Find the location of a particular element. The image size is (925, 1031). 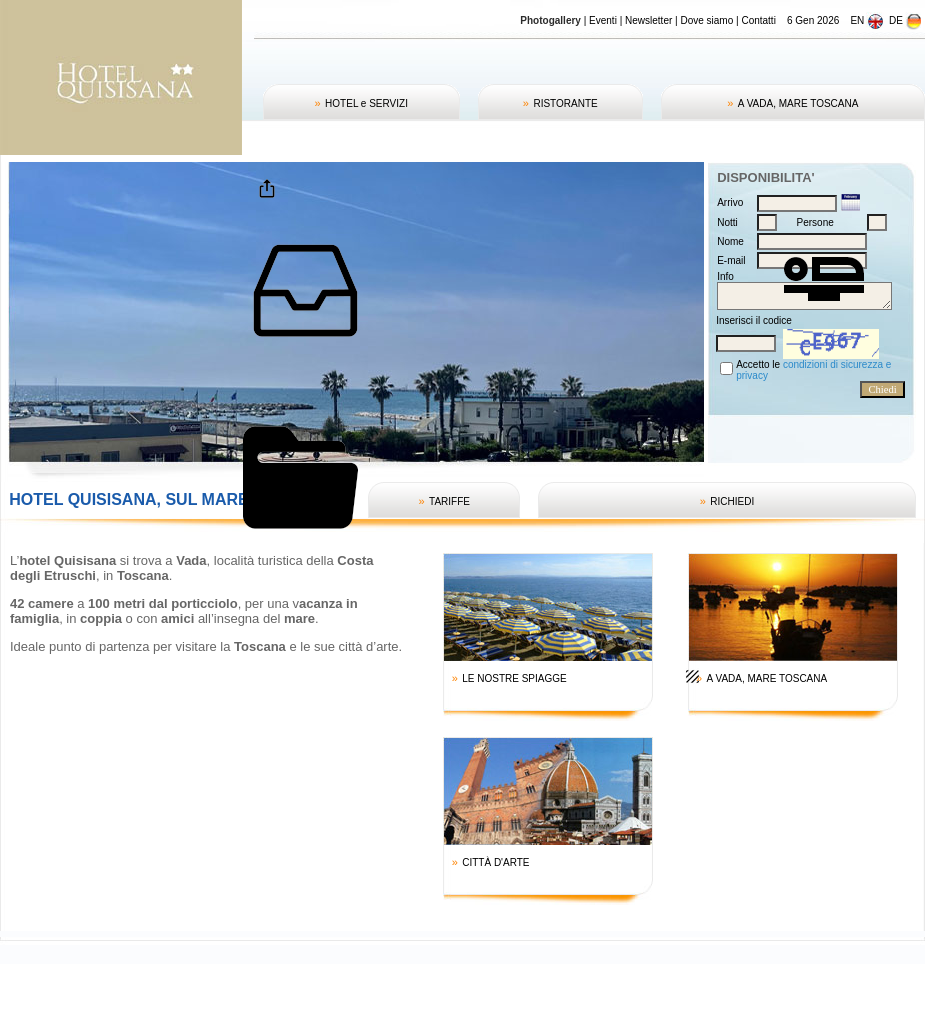

share this content is located at coordinates (267, 189).